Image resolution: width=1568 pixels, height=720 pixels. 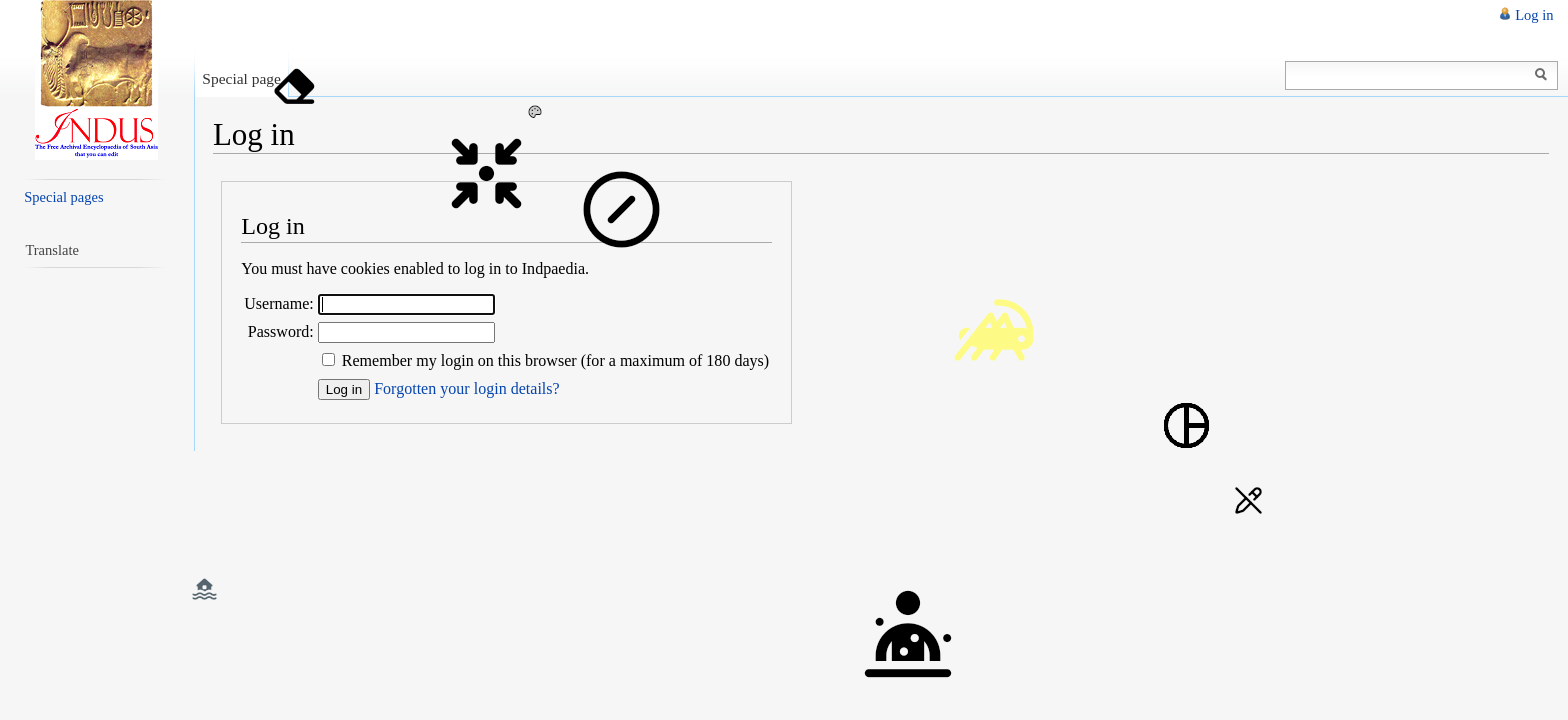 I want to click on indicates pest or insect-related content, so click(x=994, y=330).